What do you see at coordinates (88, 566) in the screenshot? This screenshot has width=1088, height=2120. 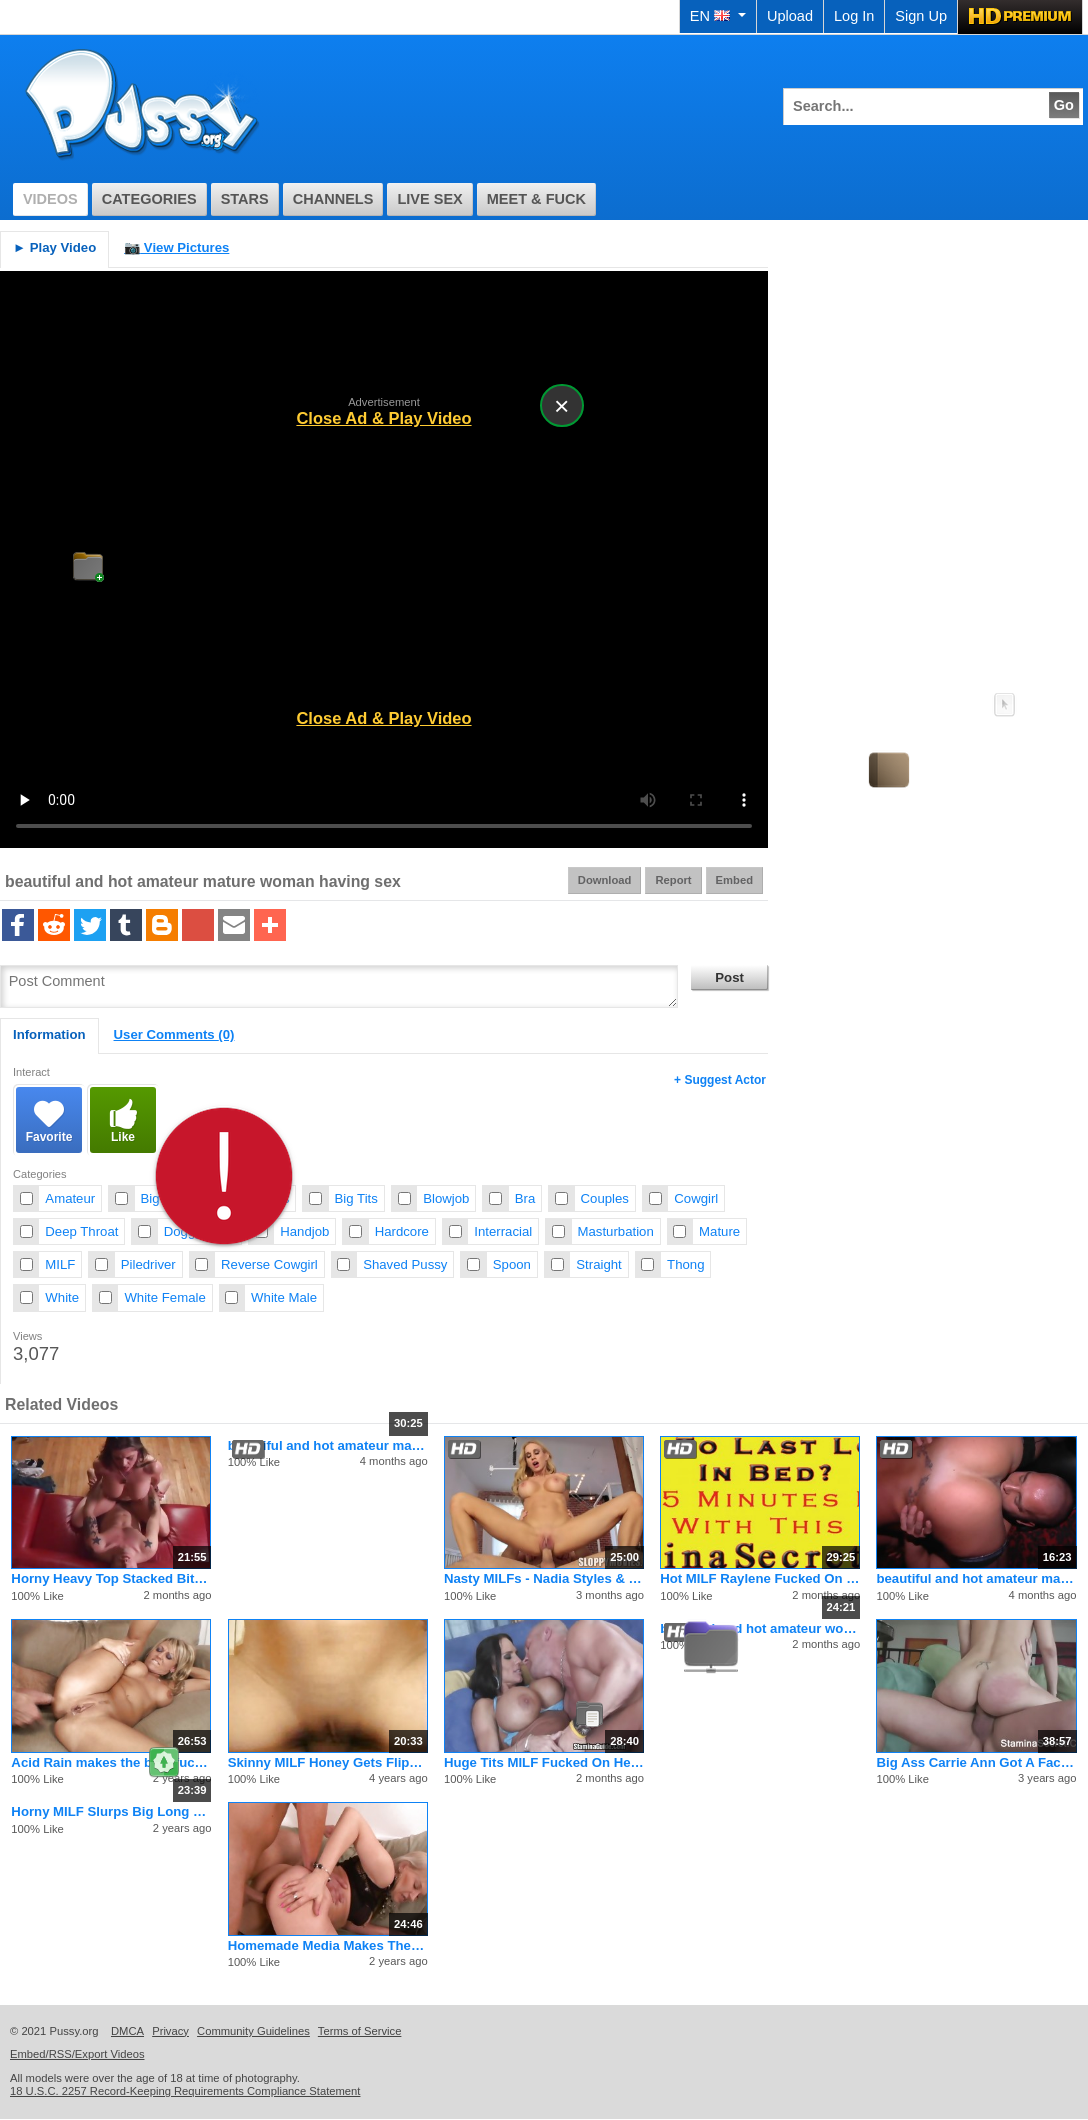 I see `create a new folder` at bounding box center [88, 566].